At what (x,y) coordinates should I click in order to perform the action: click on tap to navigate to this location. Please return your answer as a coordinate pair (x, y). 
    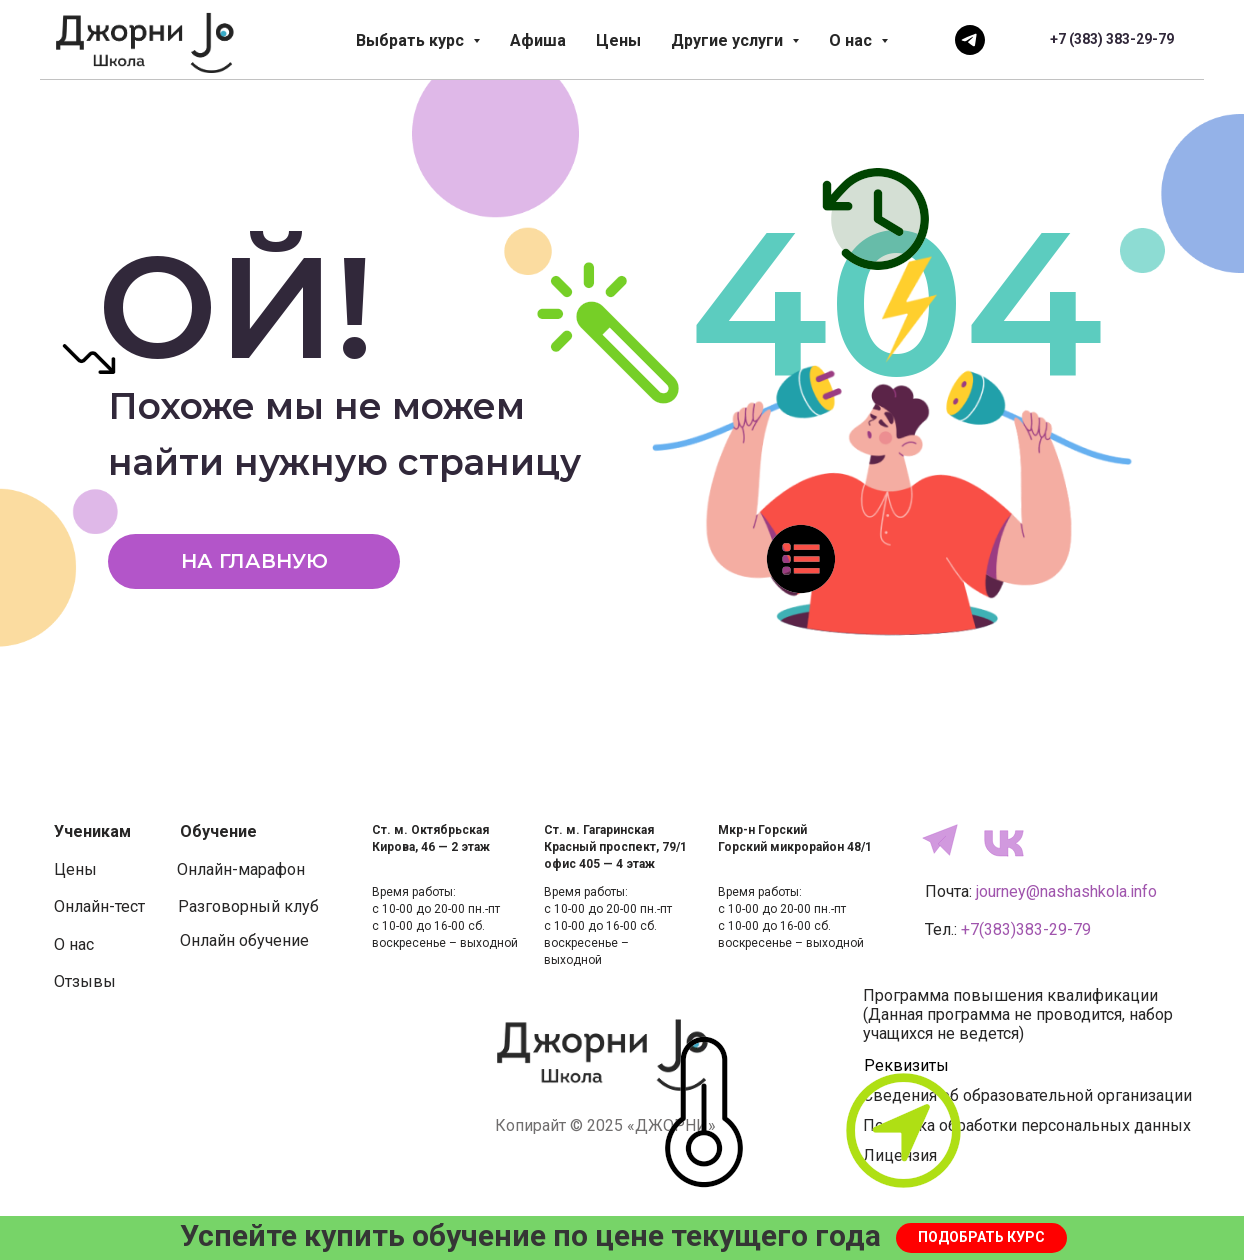
    Looking at the image, I should click on (903, 1130).